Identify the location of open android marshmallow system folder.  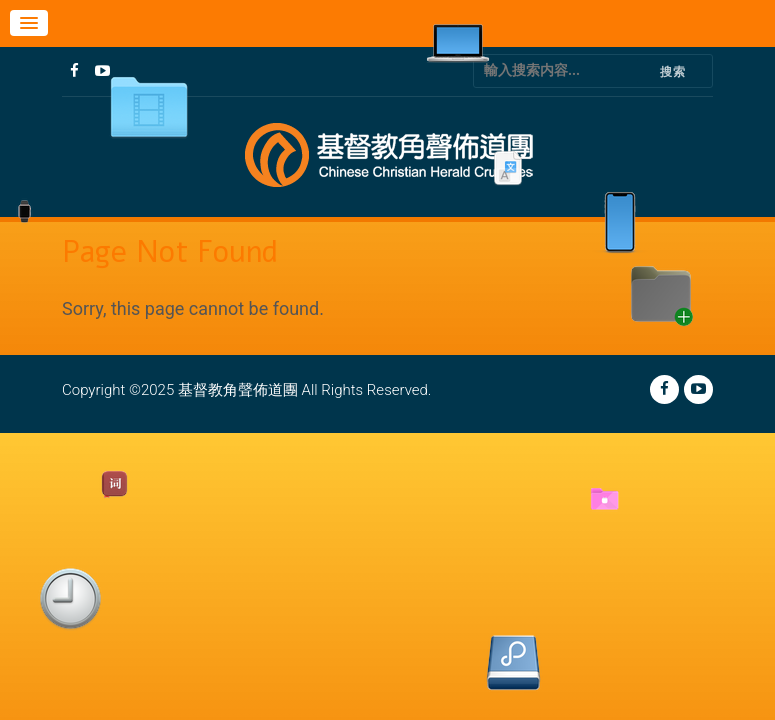
(604, 499).